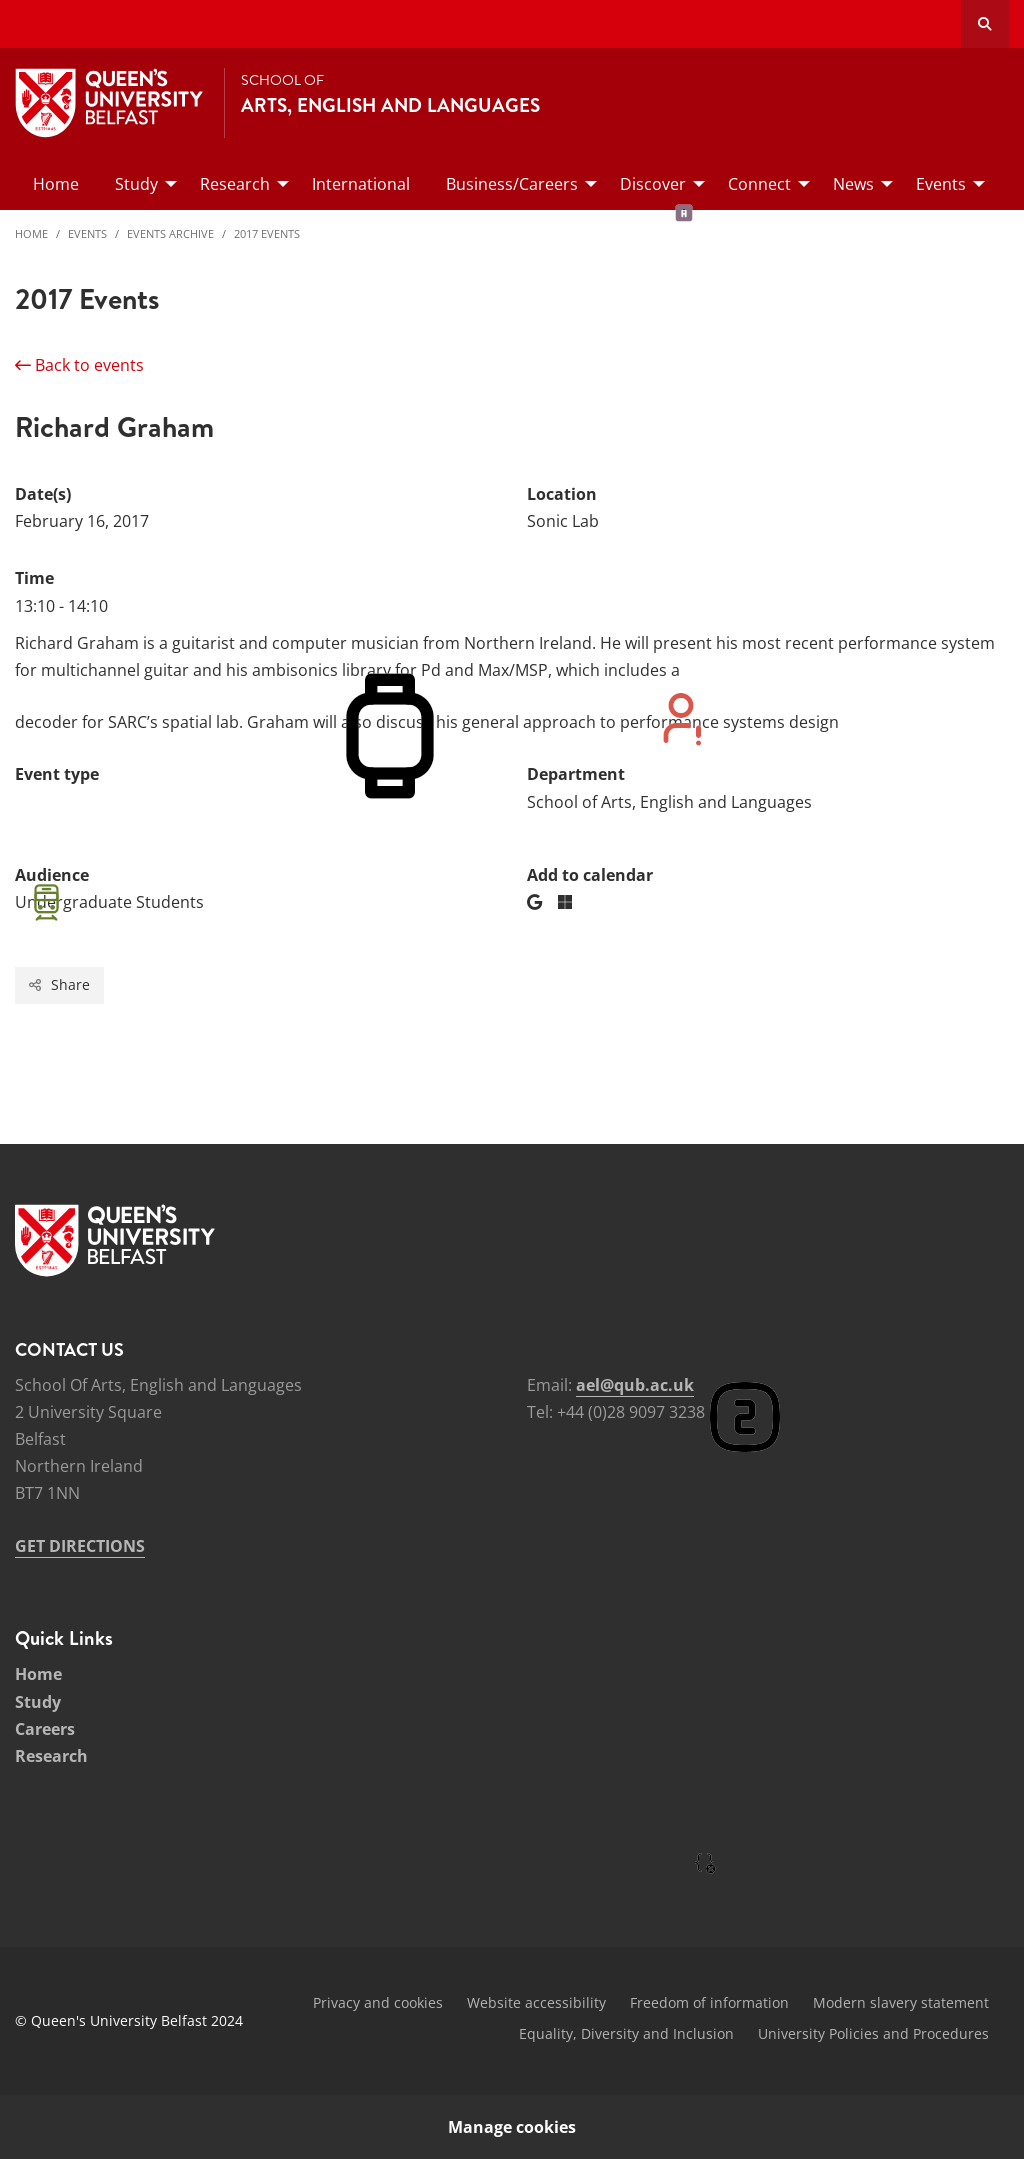 The height and width of the screenshot is (2159, 1024). Describe the element at coordinates (745, 1417) in the screenshot. I see `indicates step 2 in a multi-step process` at that location.